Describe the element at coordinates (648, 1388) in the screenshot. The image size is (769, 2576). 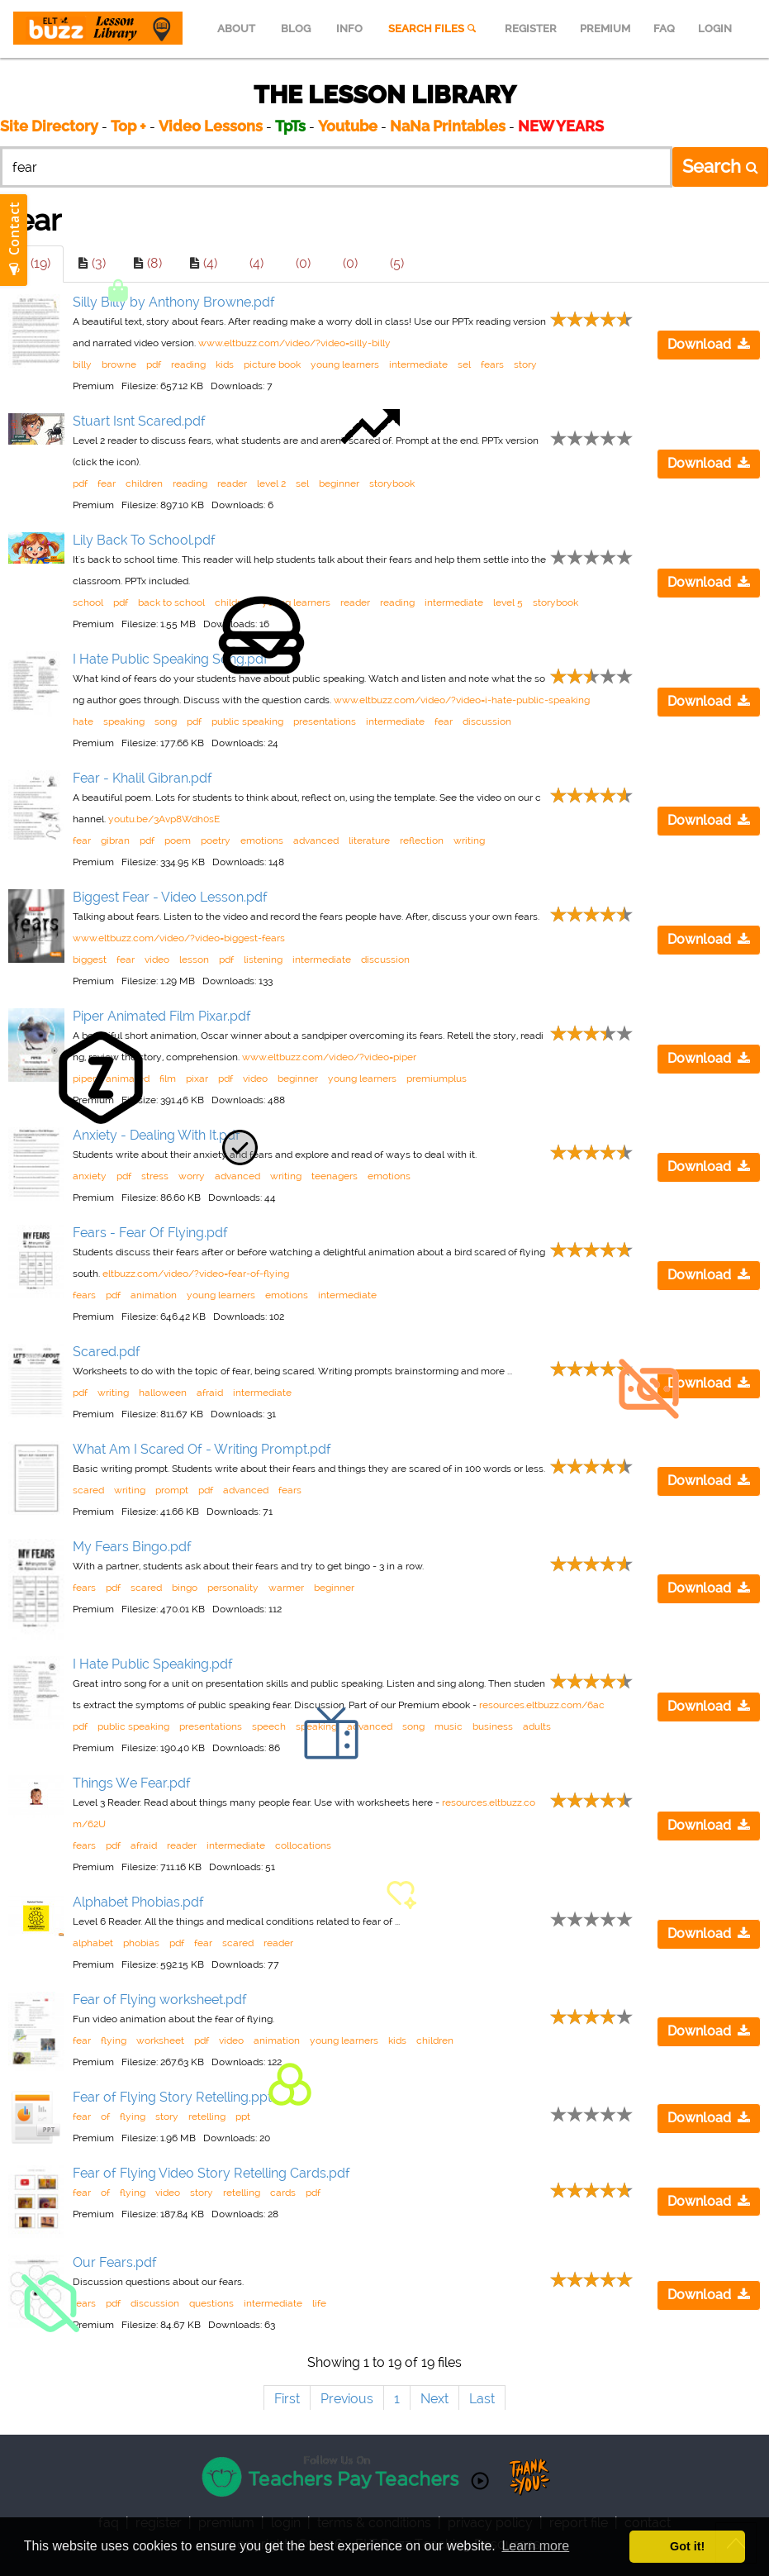
I see `payment method unavailable` at that location.